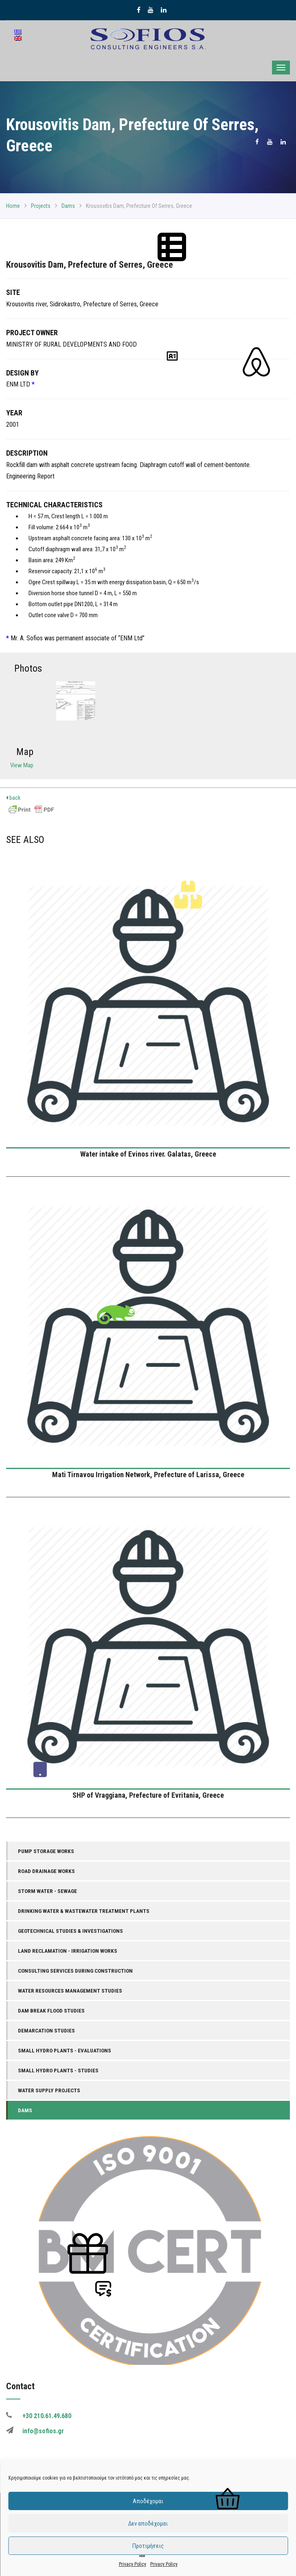 The height and width of the screenshot is (2576, 296). I want to click on switch to list view, so click(172, 247).